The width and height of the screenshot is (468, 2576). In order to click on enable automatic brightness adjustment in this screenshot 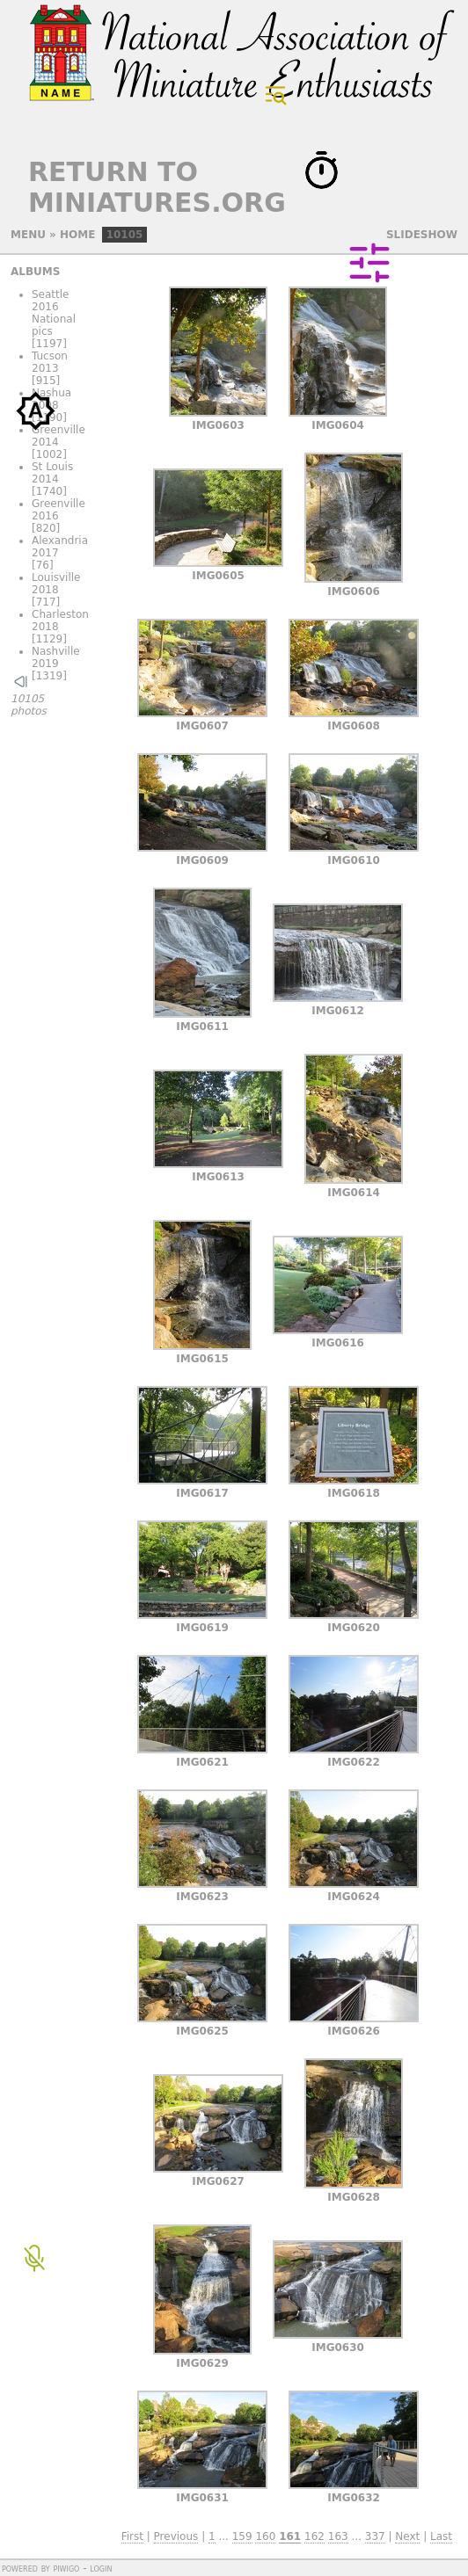, I will do `click(35, 410)`.